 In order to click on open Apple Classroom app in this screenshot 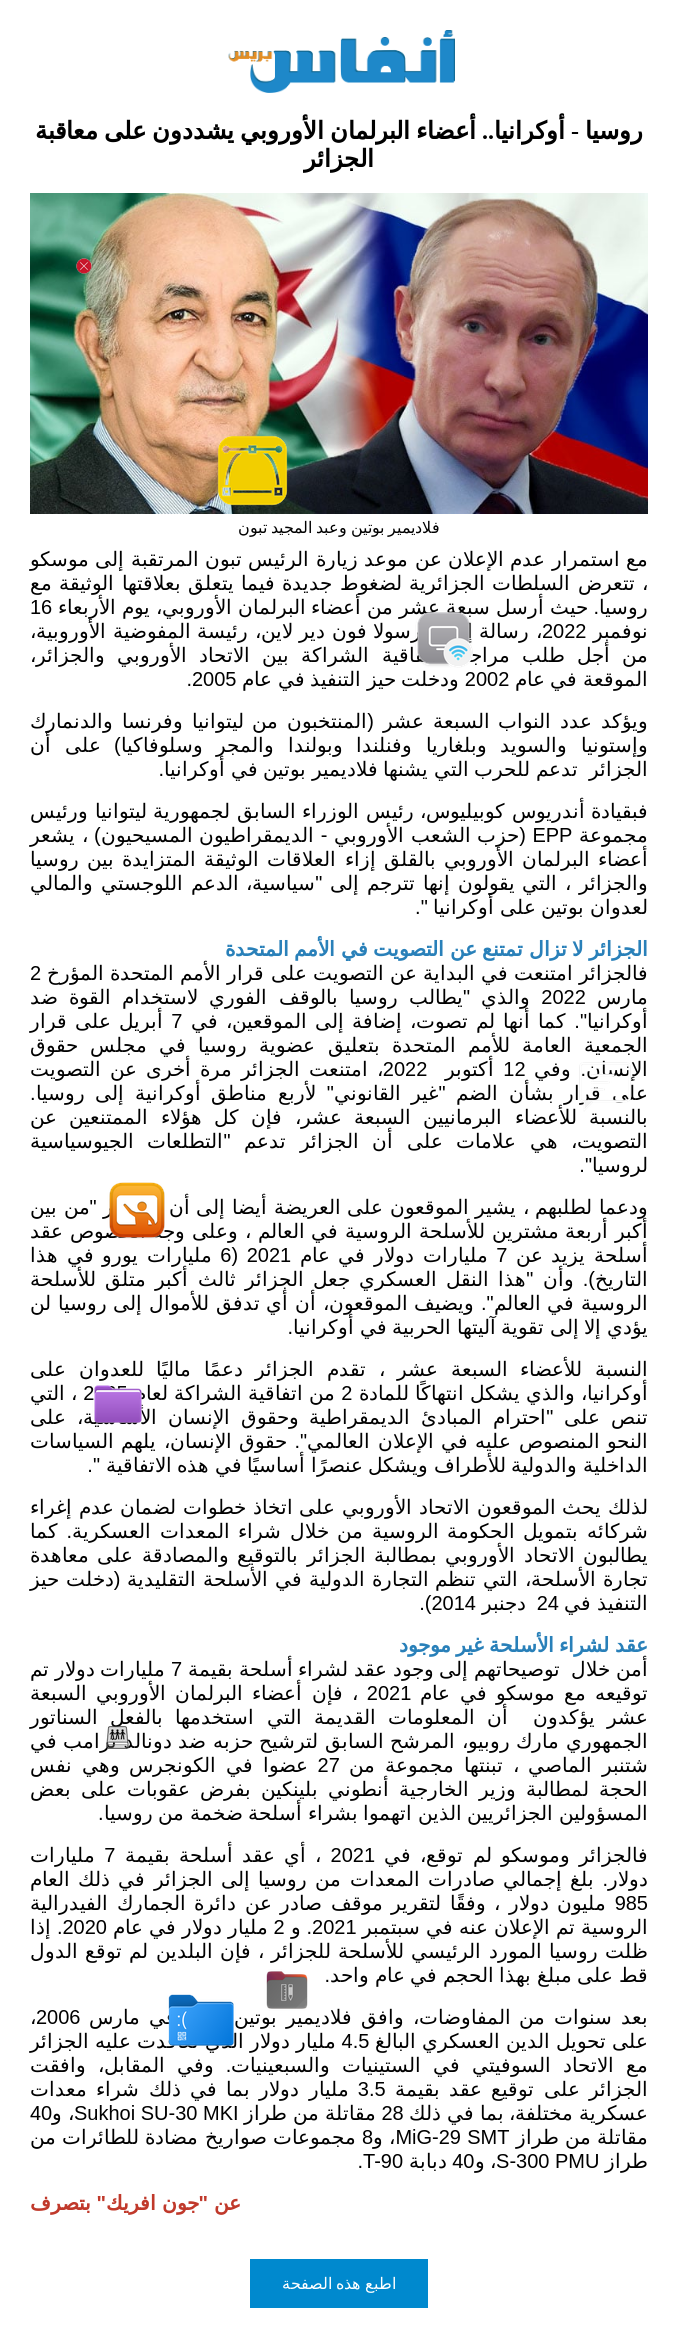, I will do `click(137, 1210)`.